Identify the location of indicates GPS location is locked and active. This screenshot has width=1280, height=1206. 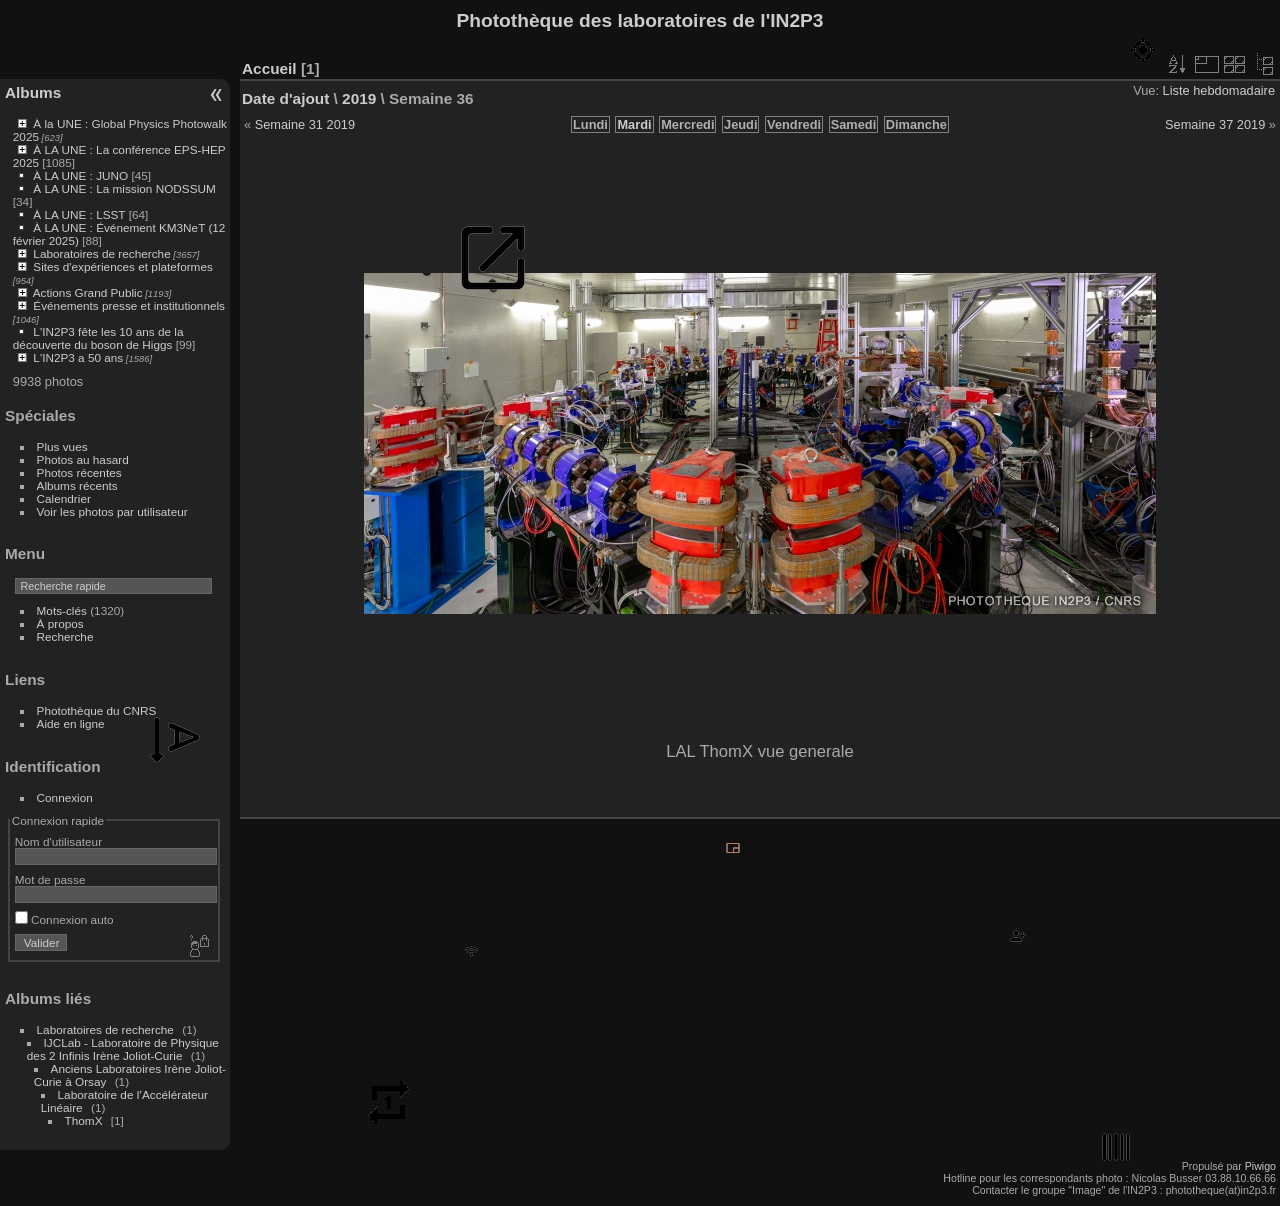
(1143, 50).